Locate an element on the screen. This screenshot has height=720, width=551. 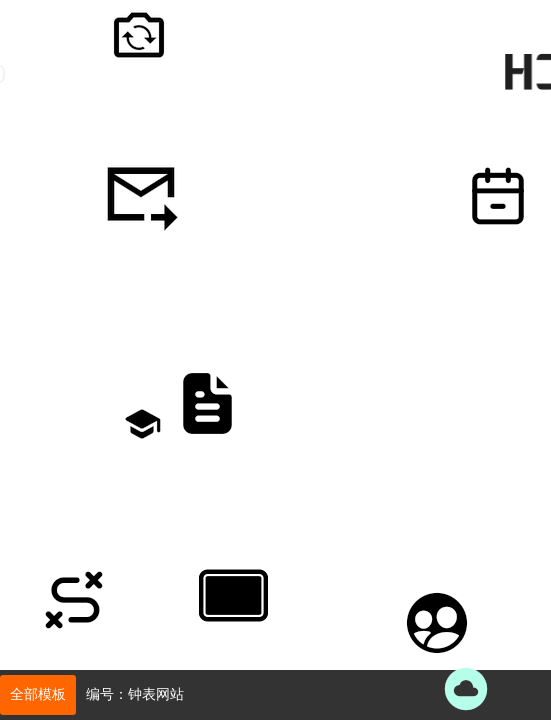
cancel or remove a route is located at coordinates (74, 600).